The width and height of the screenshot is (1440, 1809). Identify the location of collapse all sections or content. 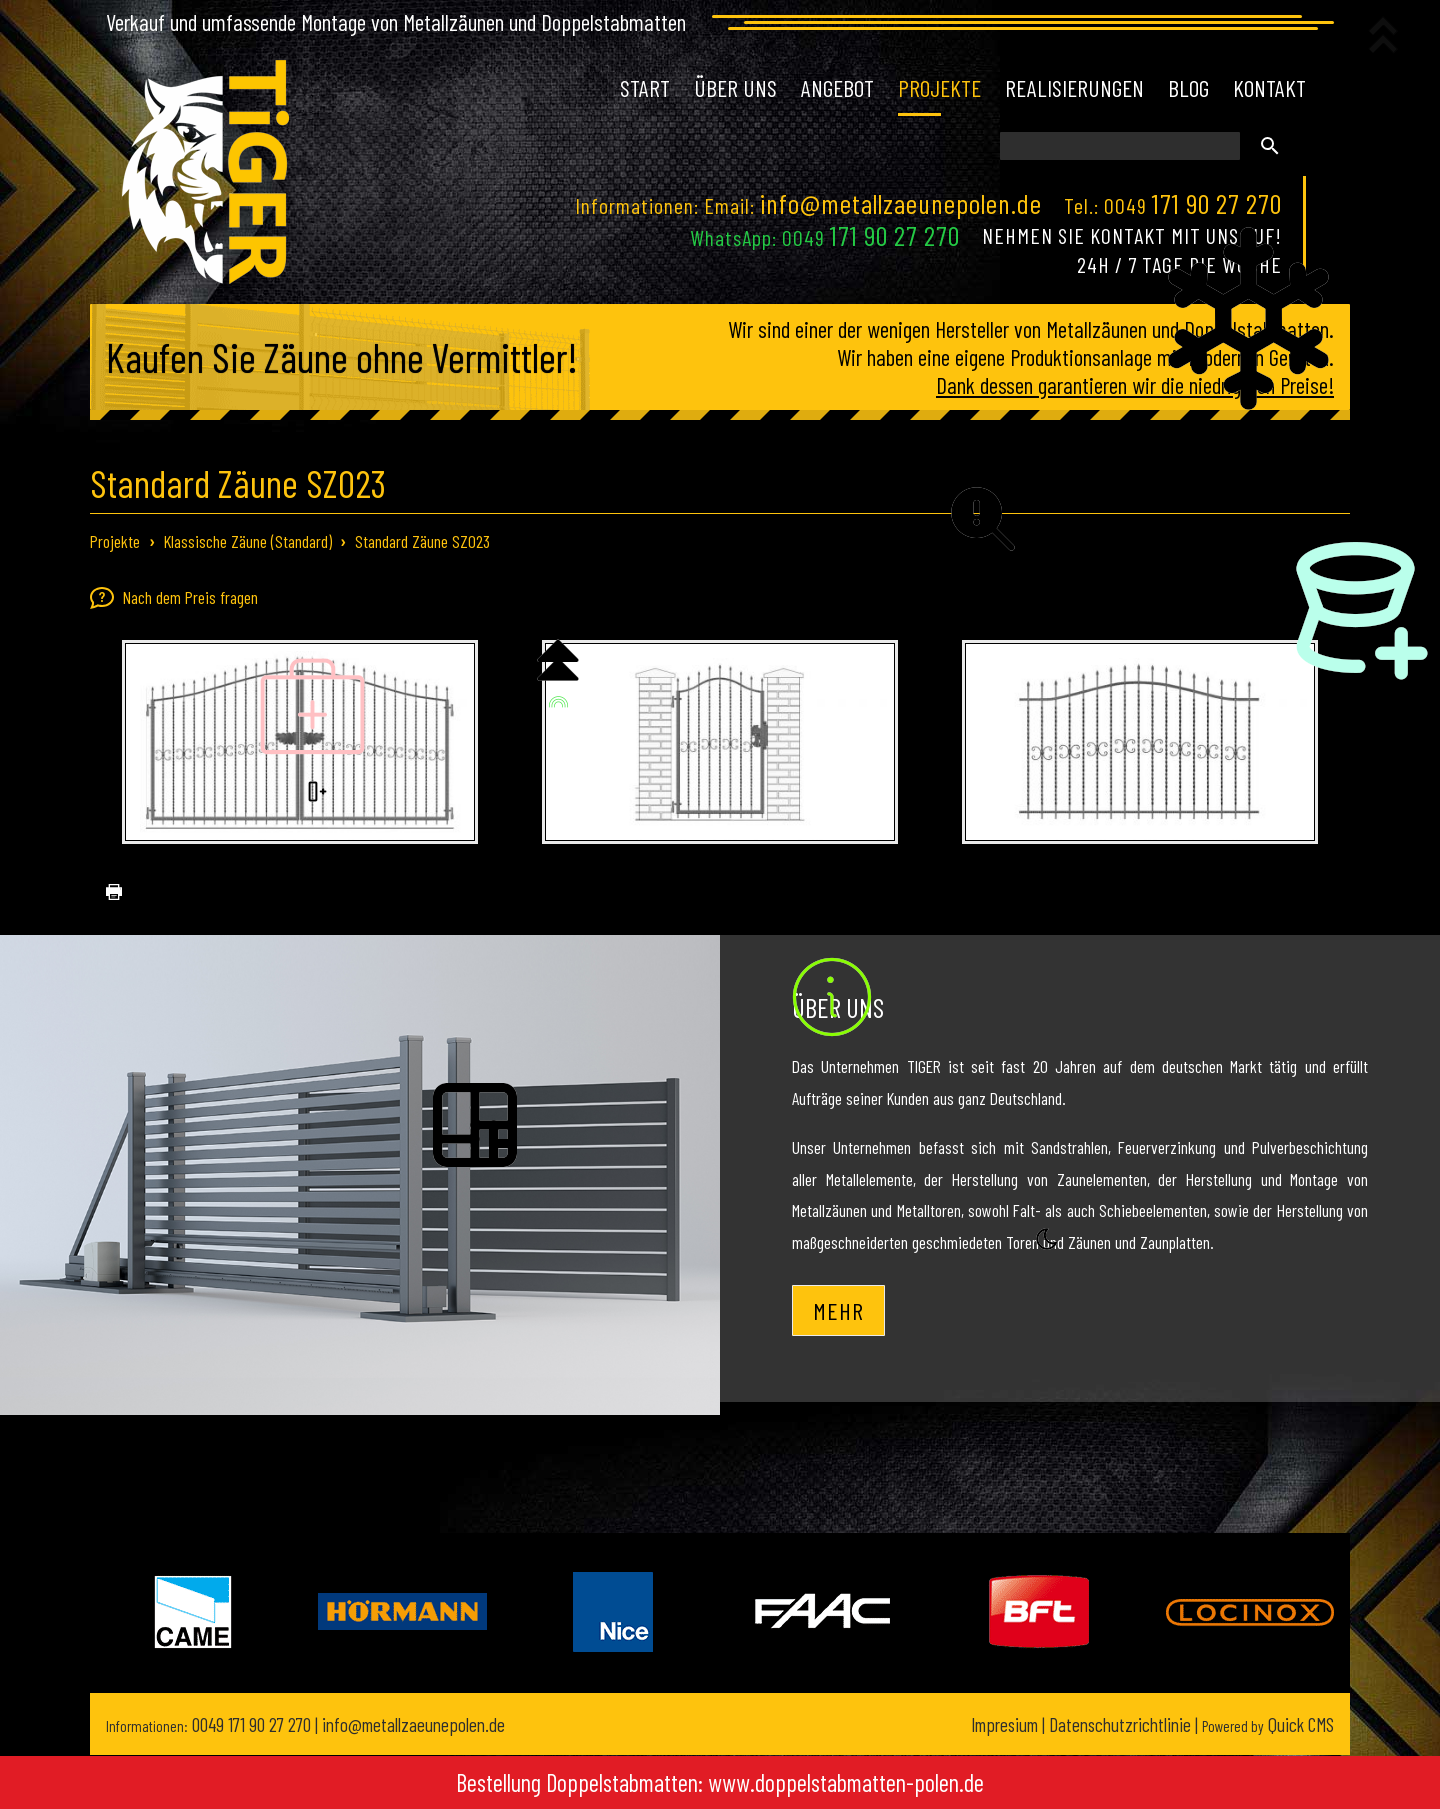
(558, 662).